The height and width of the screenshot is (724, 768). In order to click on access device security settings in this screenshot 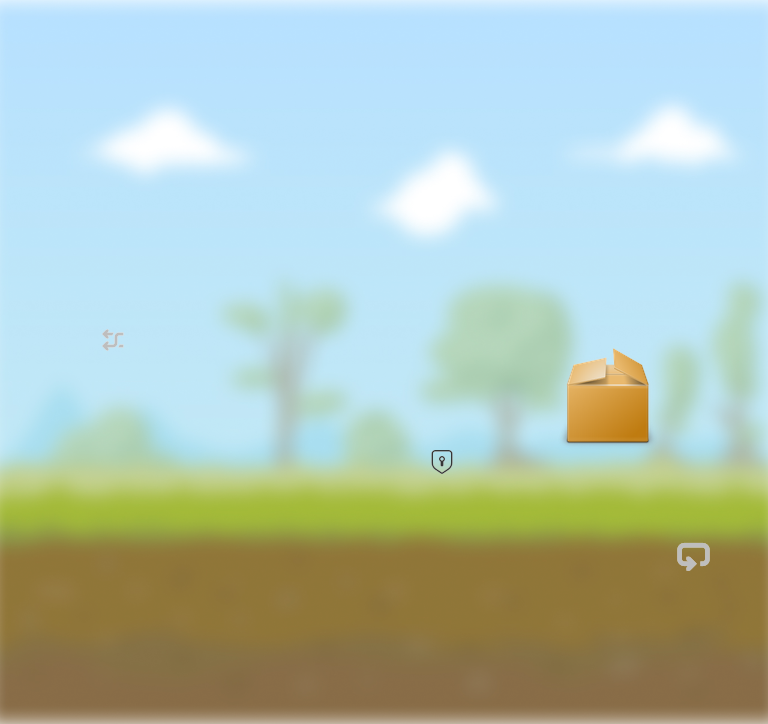, I will do `click(442, 462)`.